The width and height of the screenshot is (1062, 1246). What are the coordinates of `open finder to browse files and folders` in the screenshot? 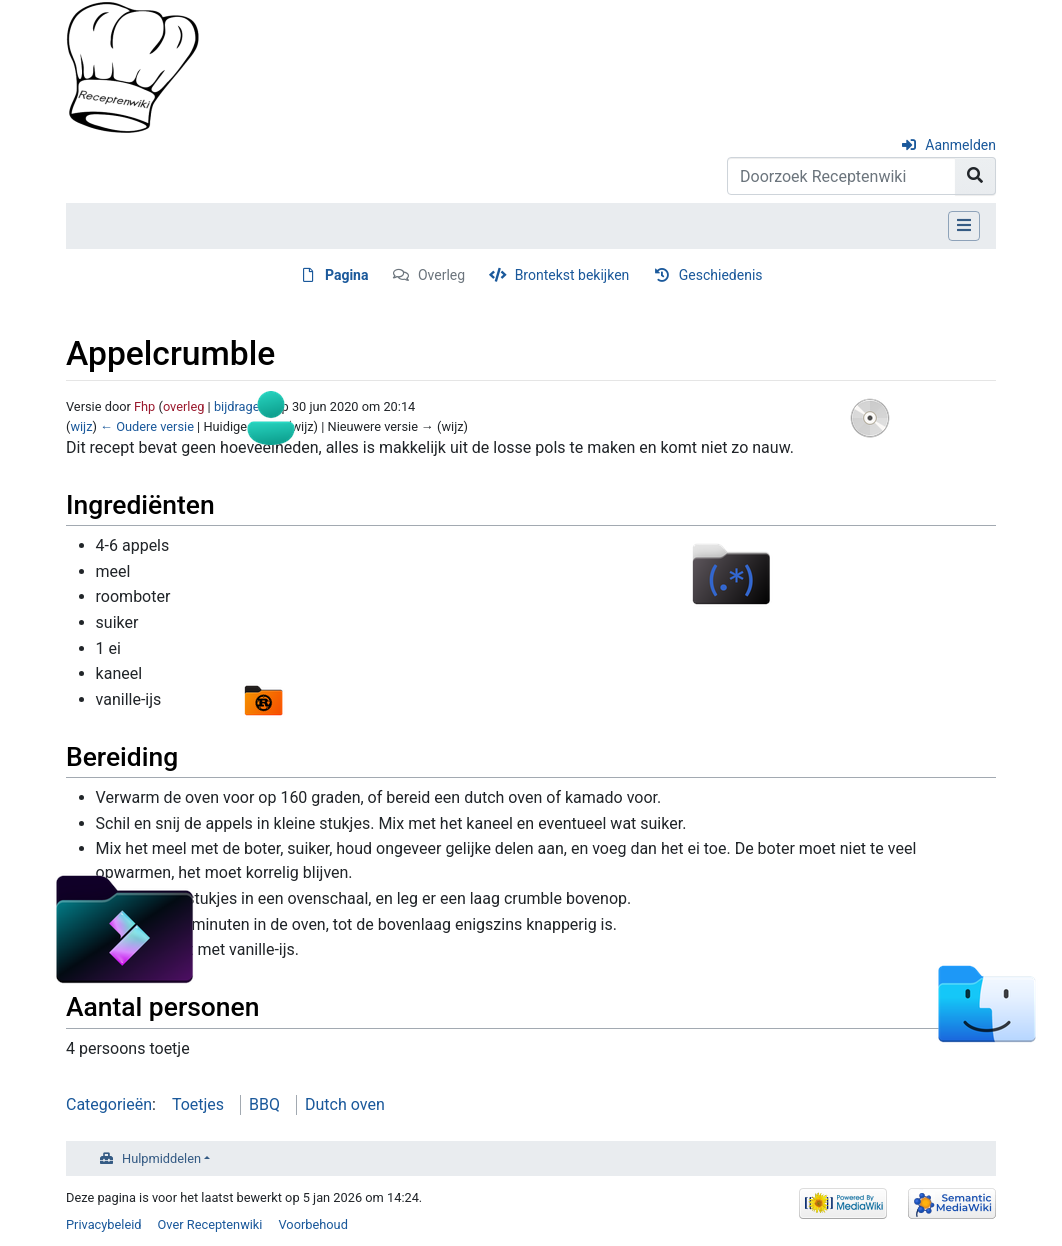 It's located at (986, 1006).